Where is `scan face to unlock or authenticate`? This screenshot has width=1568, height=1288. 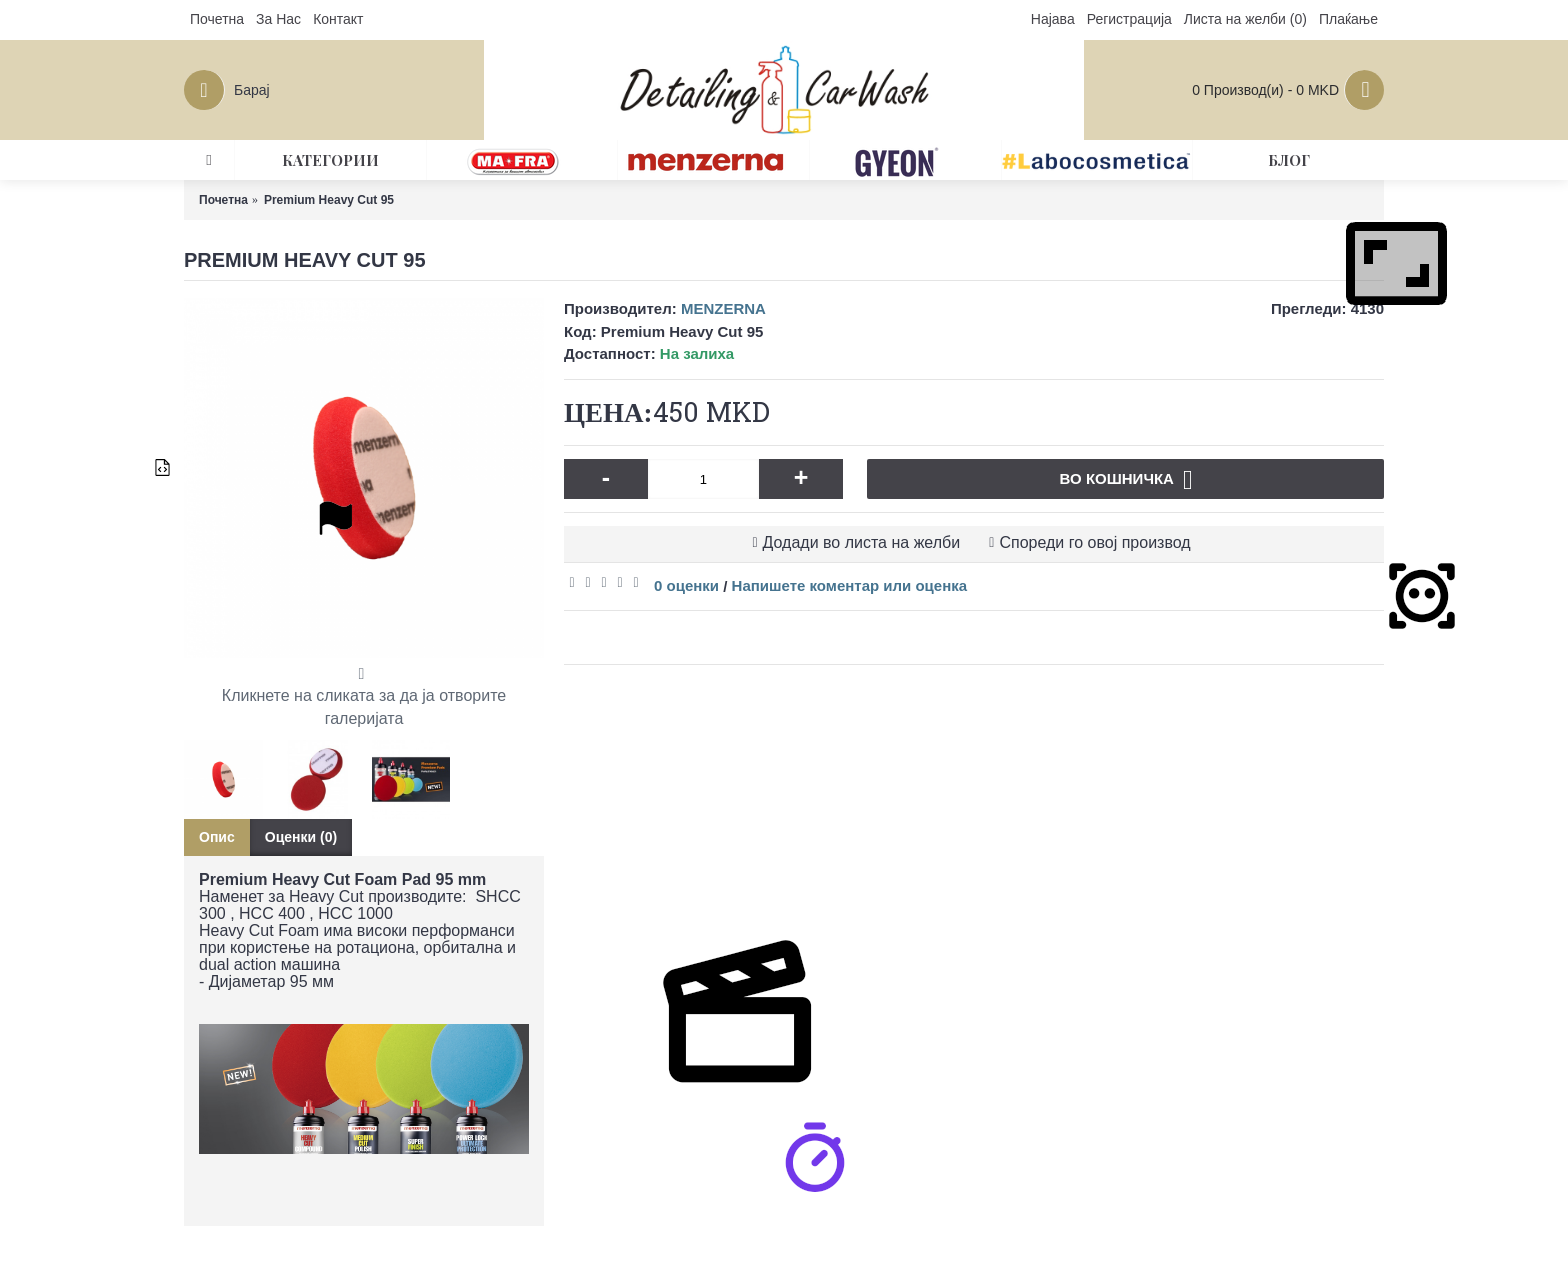
scan face to unlock or authenticate is located at coordinates (1422, 596).